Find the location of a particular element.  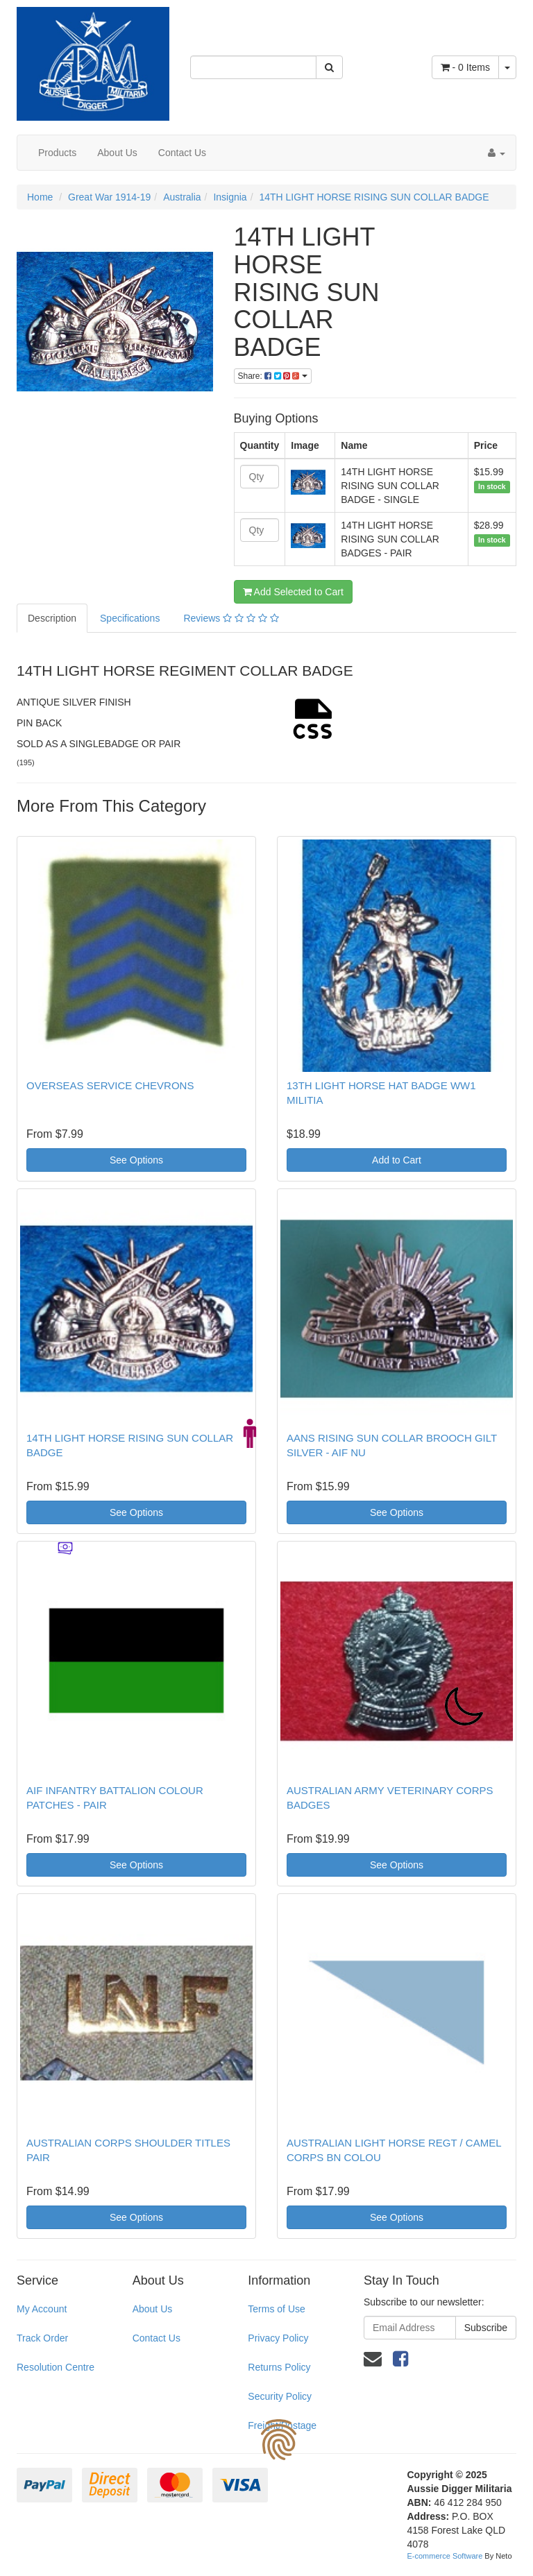

view your account balance is located at coordinates (65, 1548).